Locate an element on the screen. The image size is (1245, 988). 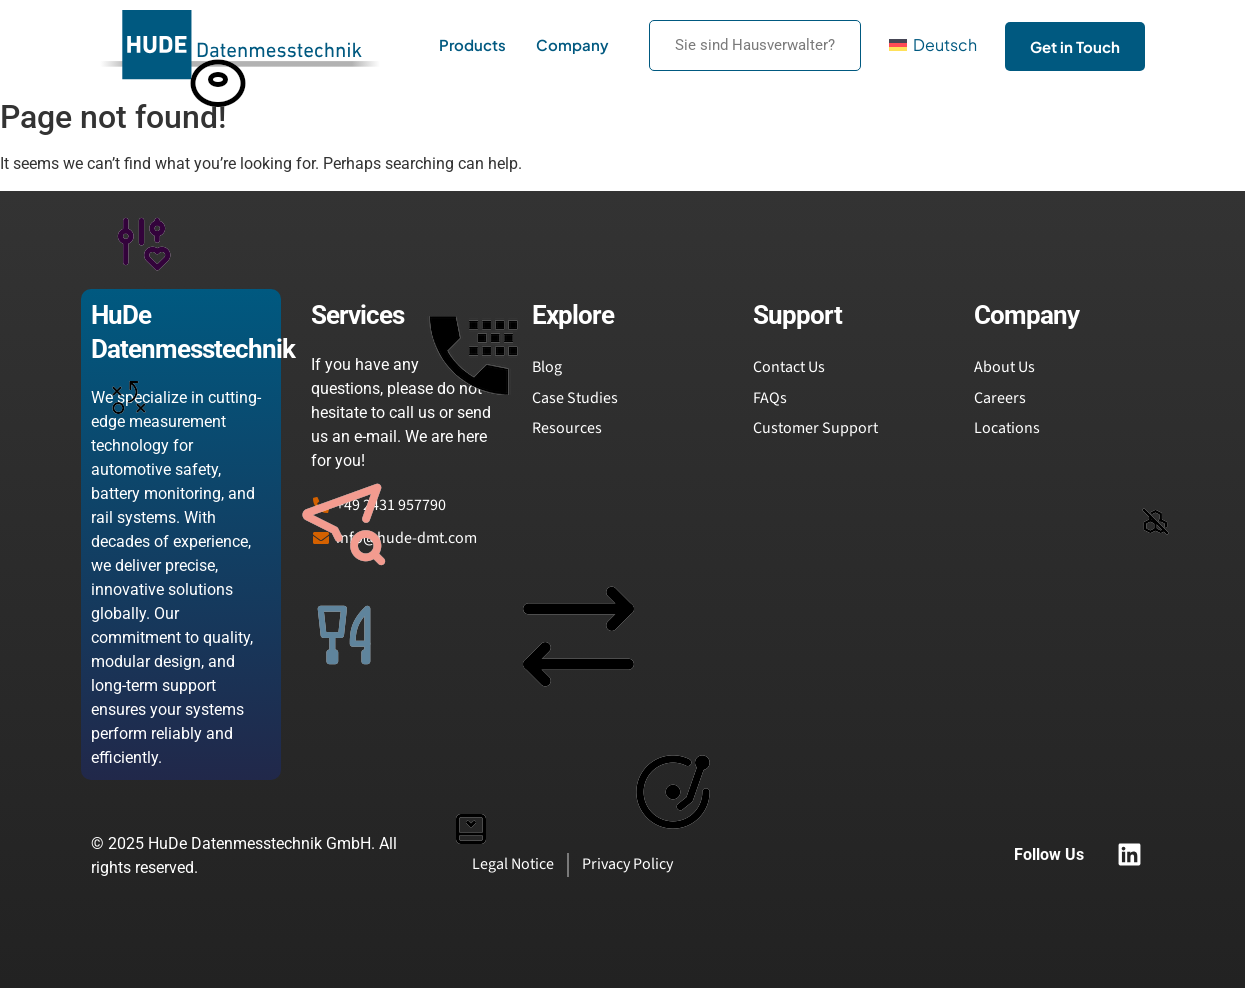
search for a location on the map is located at coordinates (342, 522).